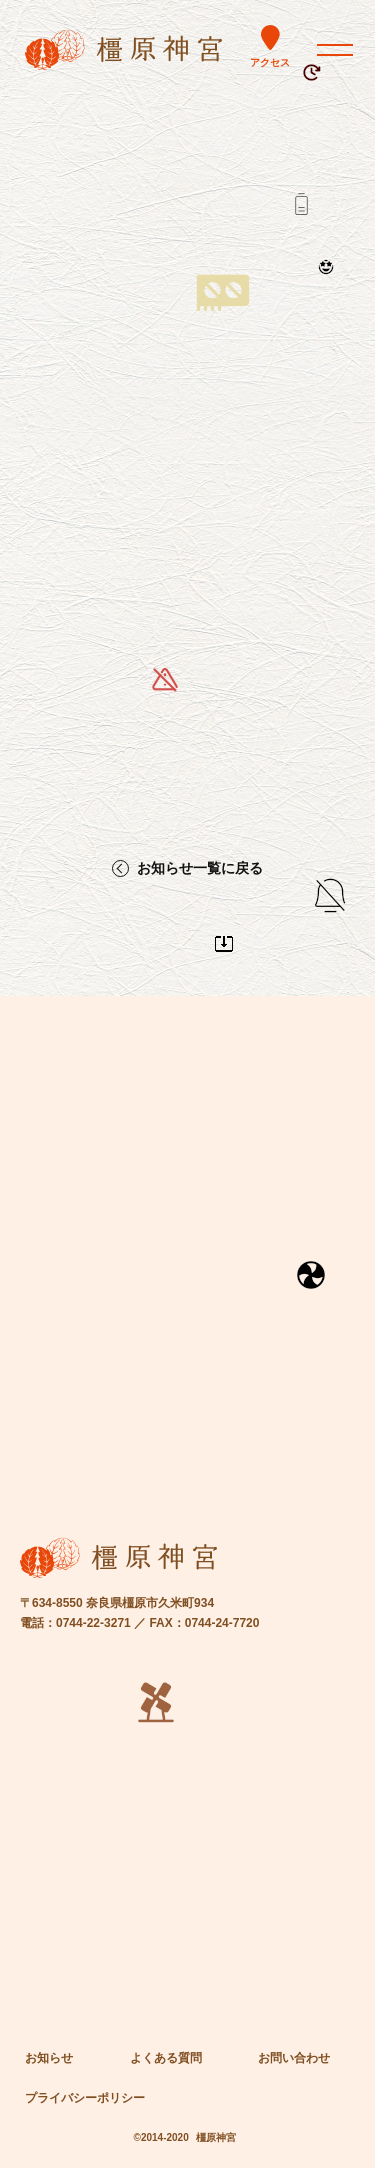 The image size is (375, 2168). I want to click on battery at medium charge level, so click(301, 204).